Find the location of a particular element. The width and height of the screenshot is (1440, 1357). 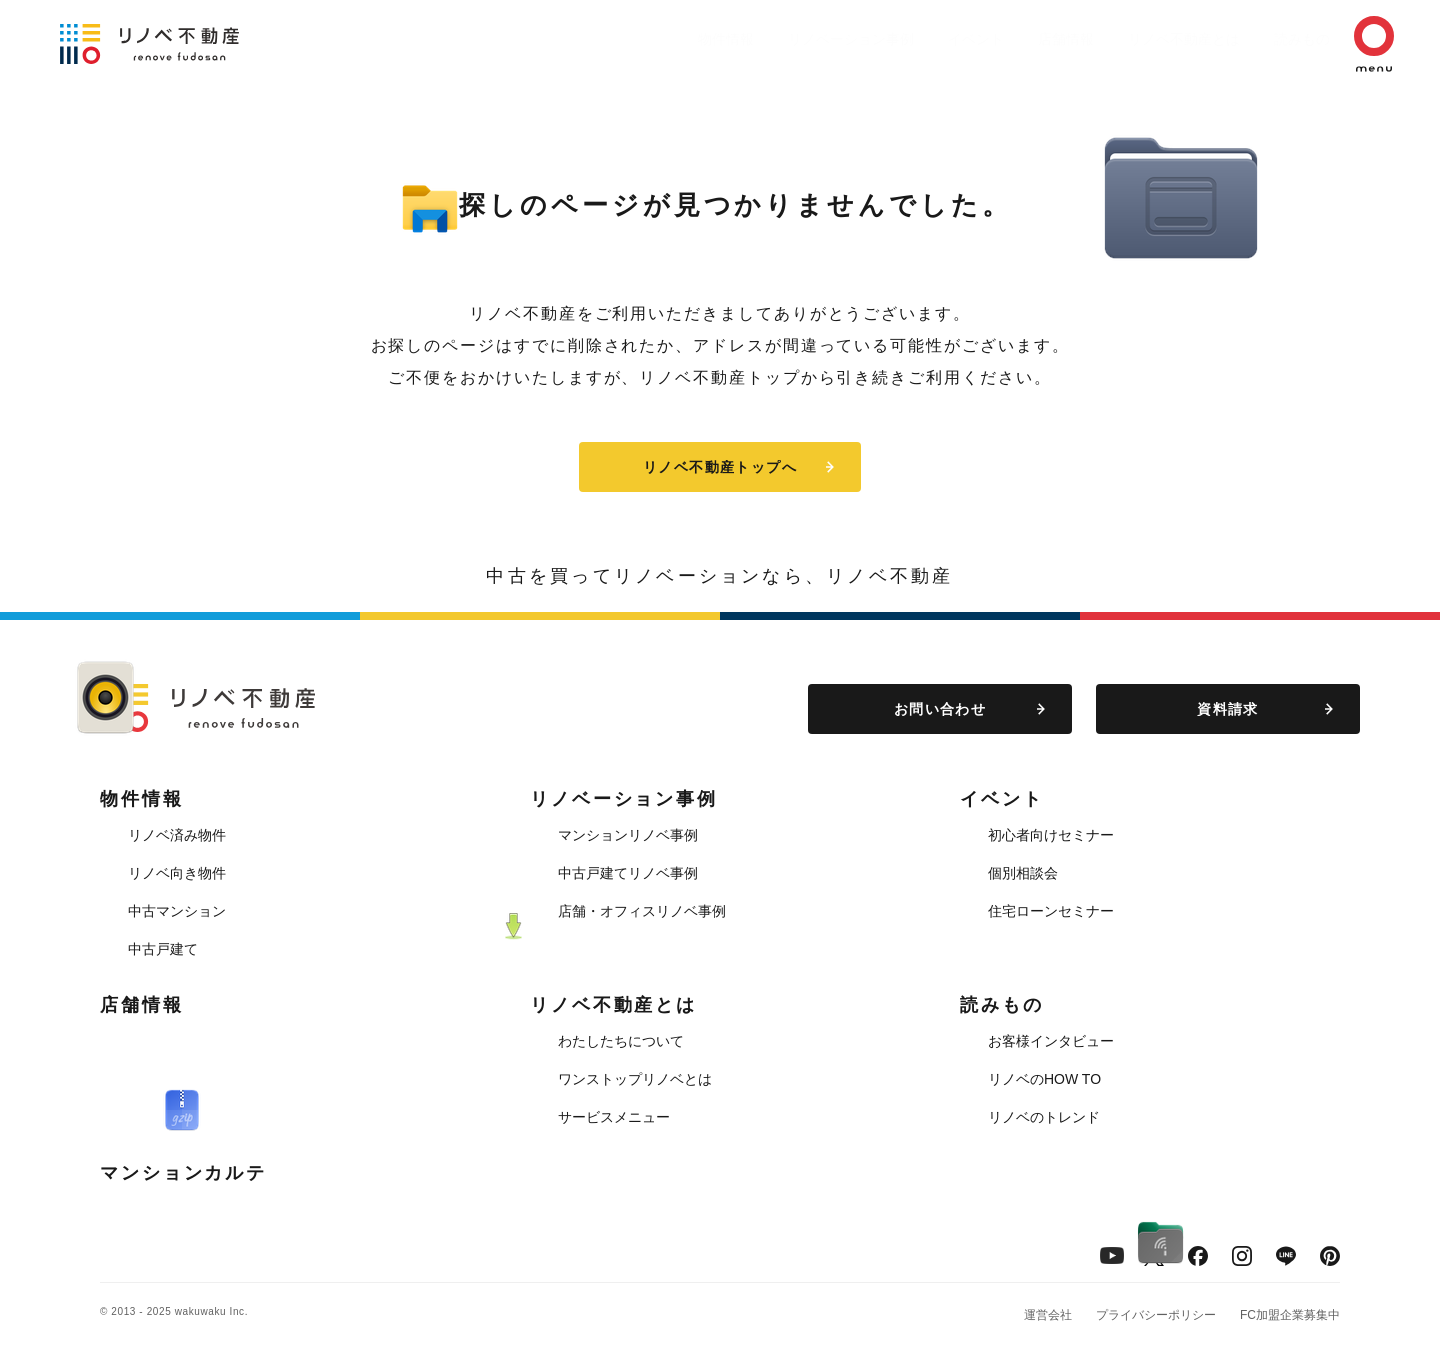

save the current file or document is located at coordinates (513, 926).